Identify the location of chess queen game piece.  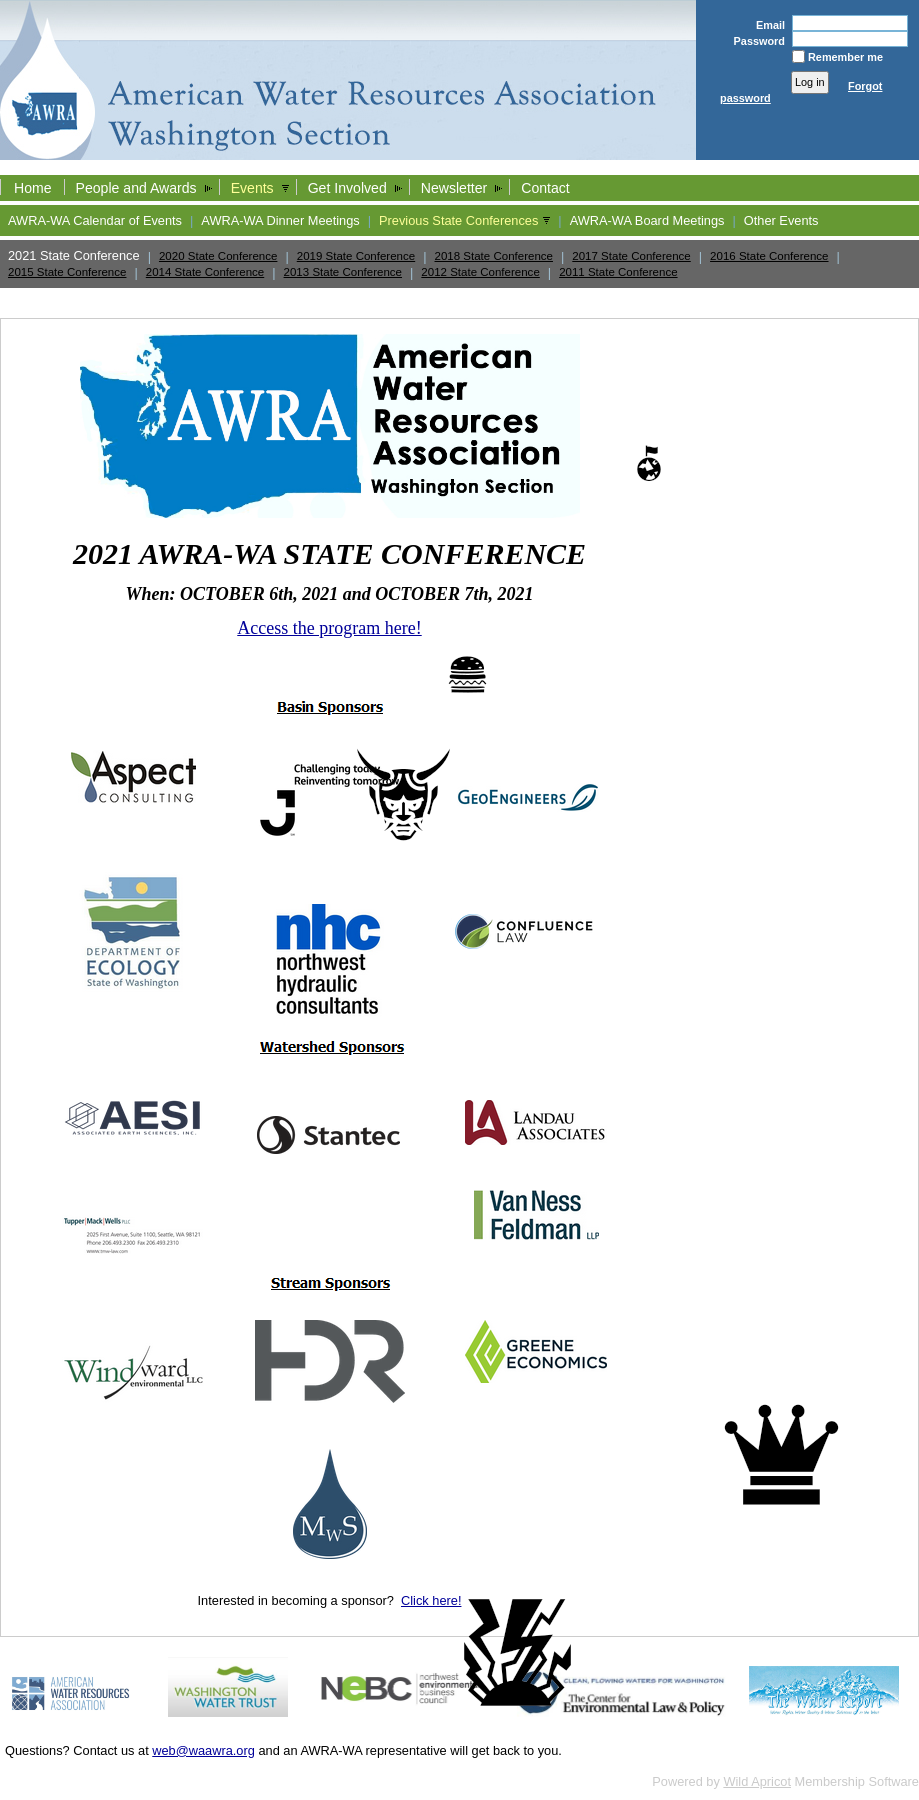
(781, 1446).